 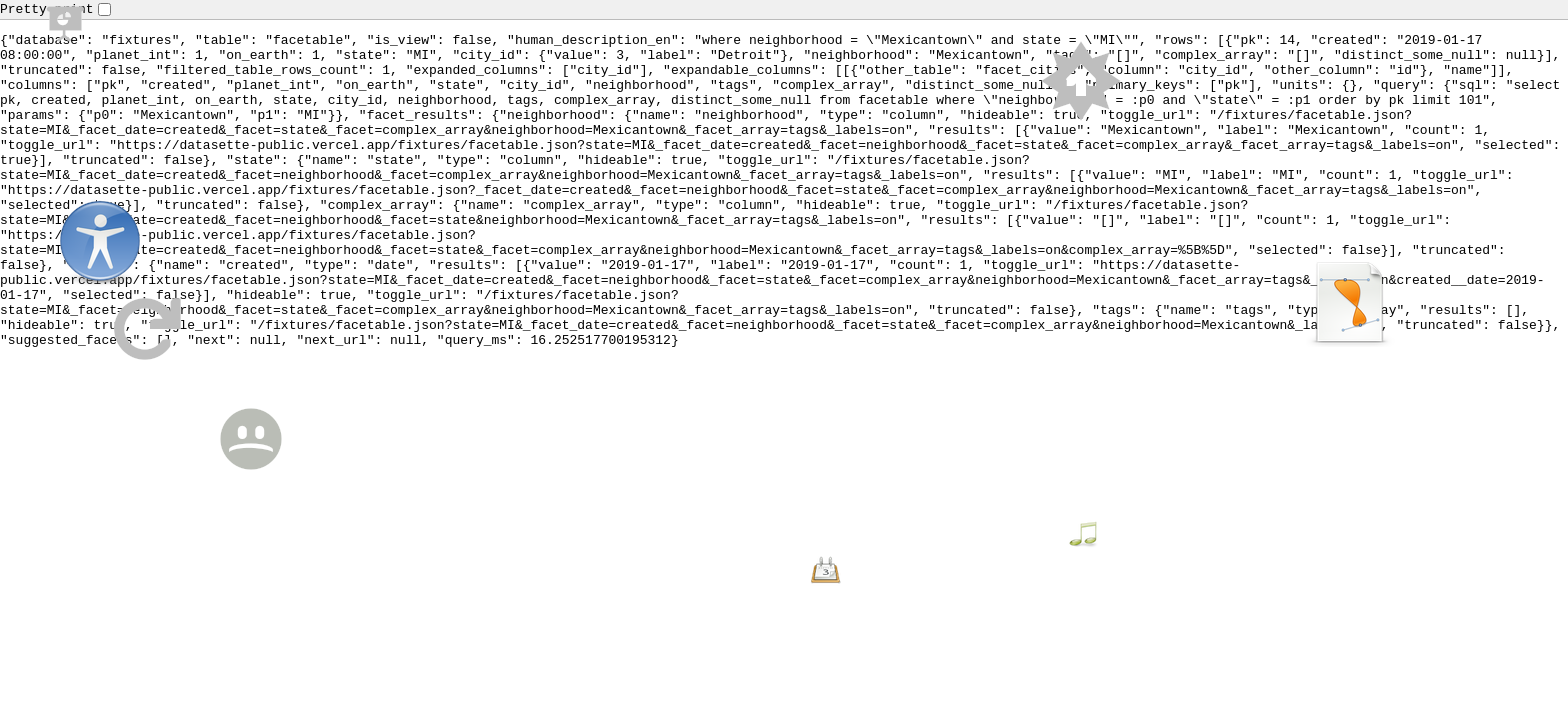 I want to click on open calendar application, so click(x=825, y=571).